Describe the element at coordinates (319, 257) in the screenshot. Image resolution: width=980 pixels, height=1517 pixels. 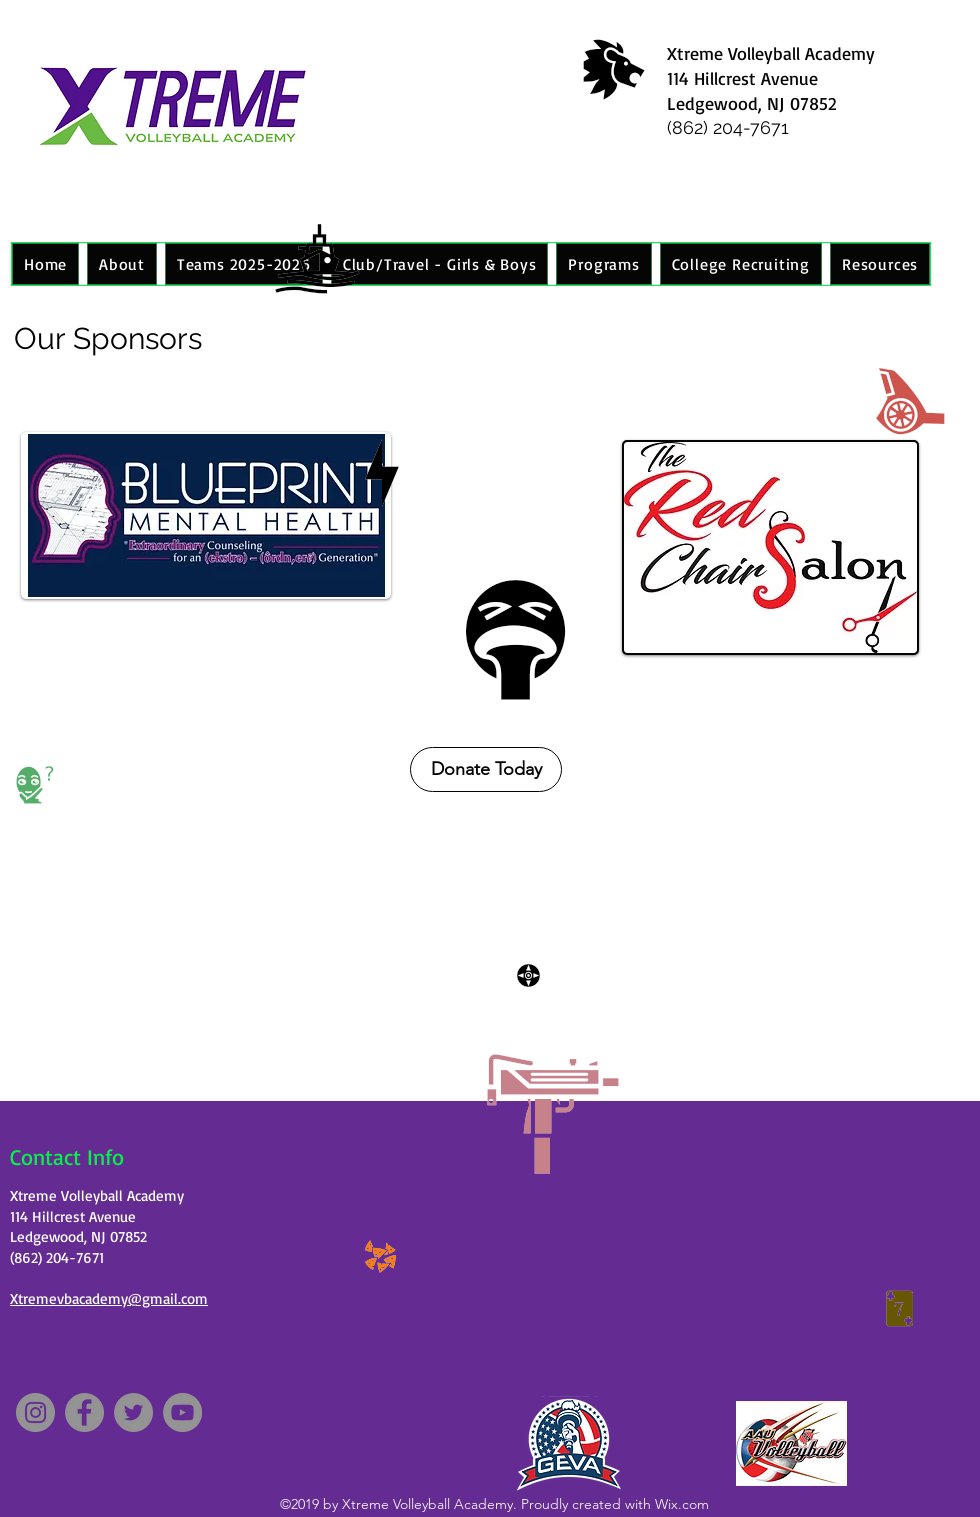
I see `select cruiser ship unit` at that location.